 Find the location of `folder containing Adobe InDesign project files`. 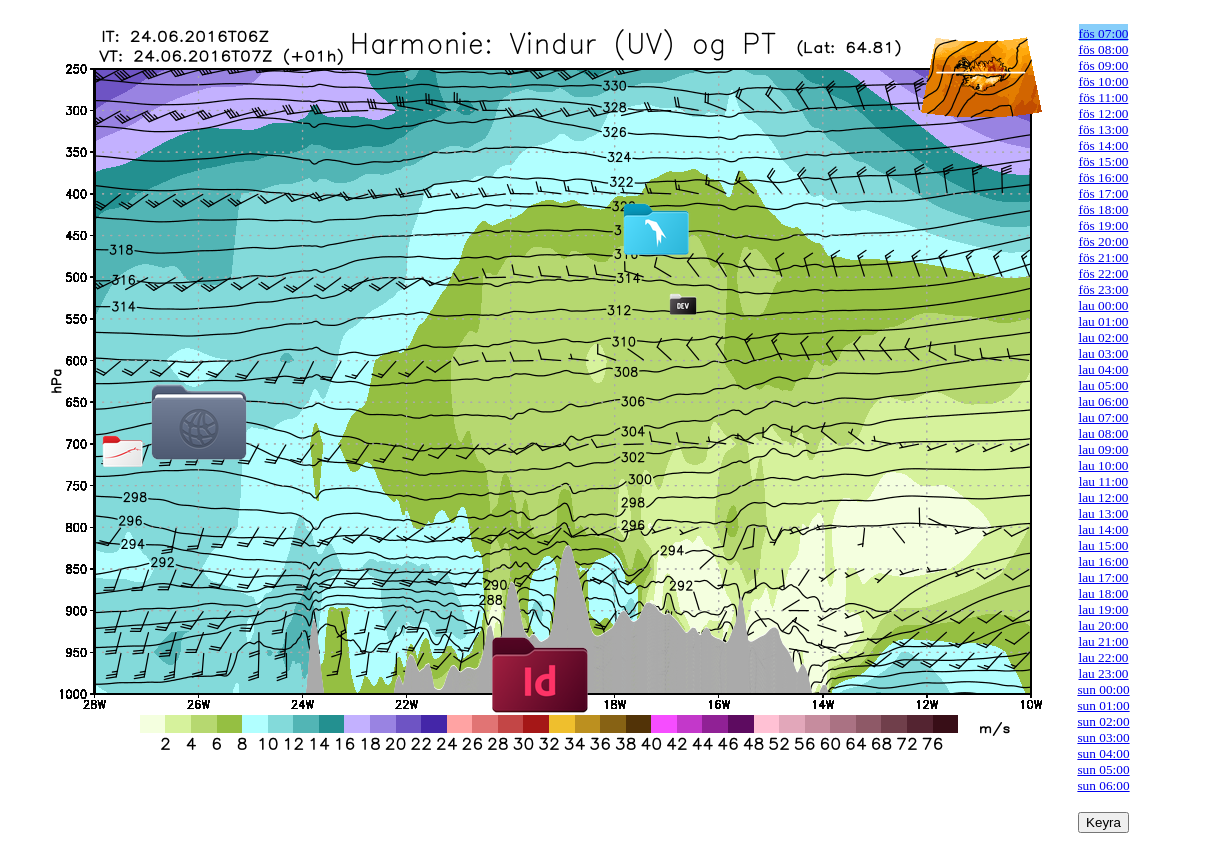

folder containing Adobe InDesign project files is located at coordinates (539, 677).